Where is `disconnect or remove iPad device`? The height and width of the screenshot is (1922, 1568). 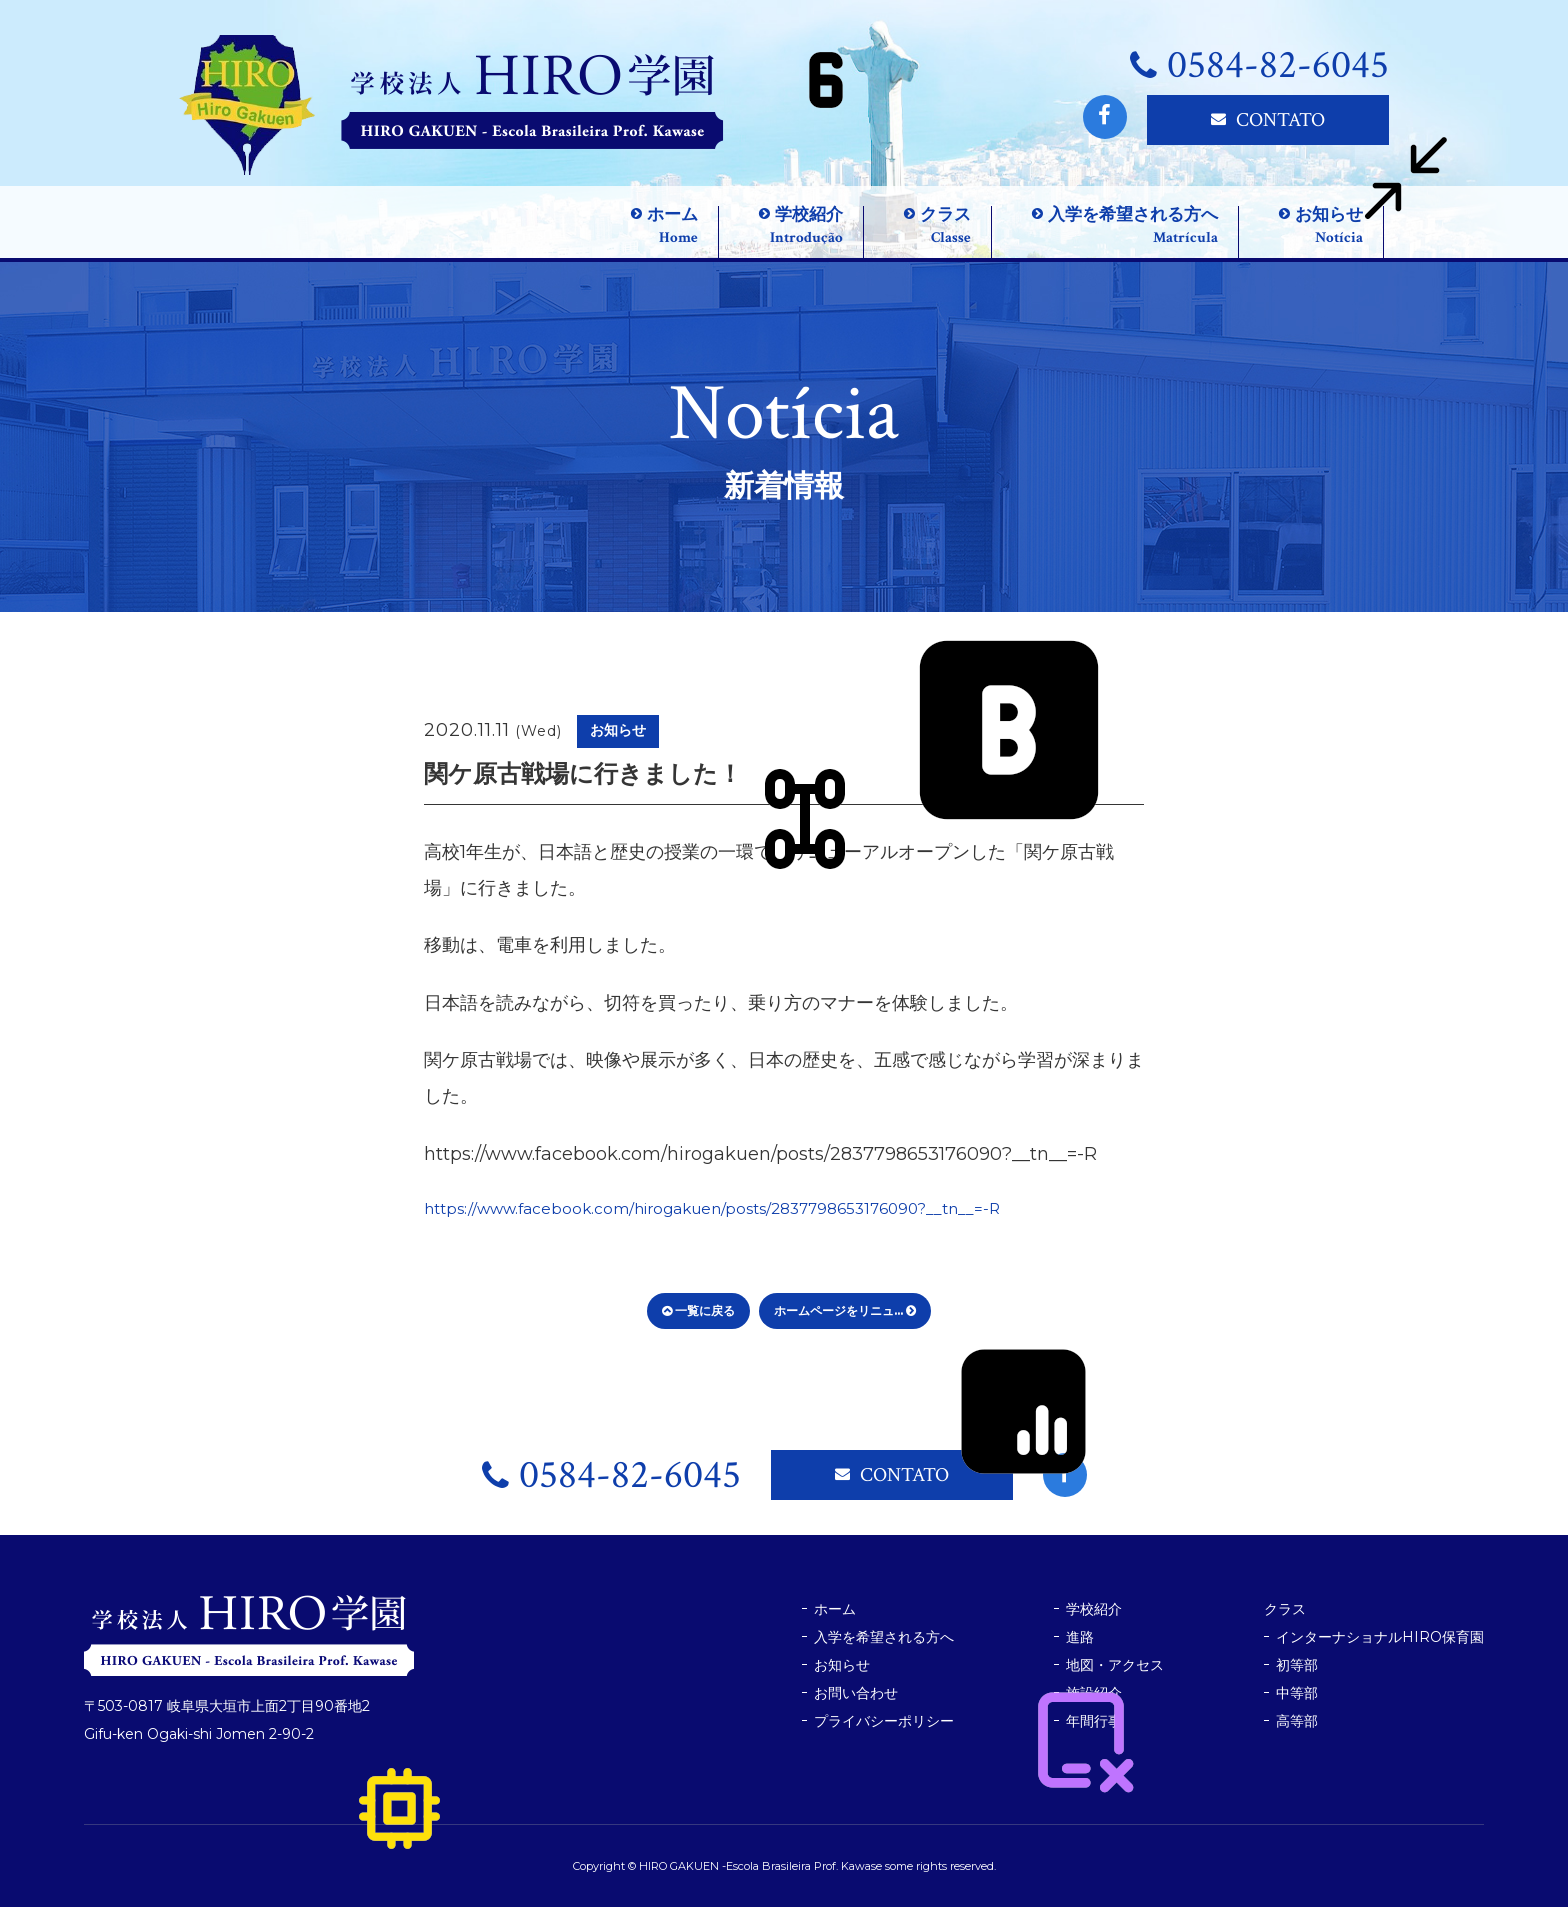
disconnect or remove iPad device is located at coordinates (1081, 1740).